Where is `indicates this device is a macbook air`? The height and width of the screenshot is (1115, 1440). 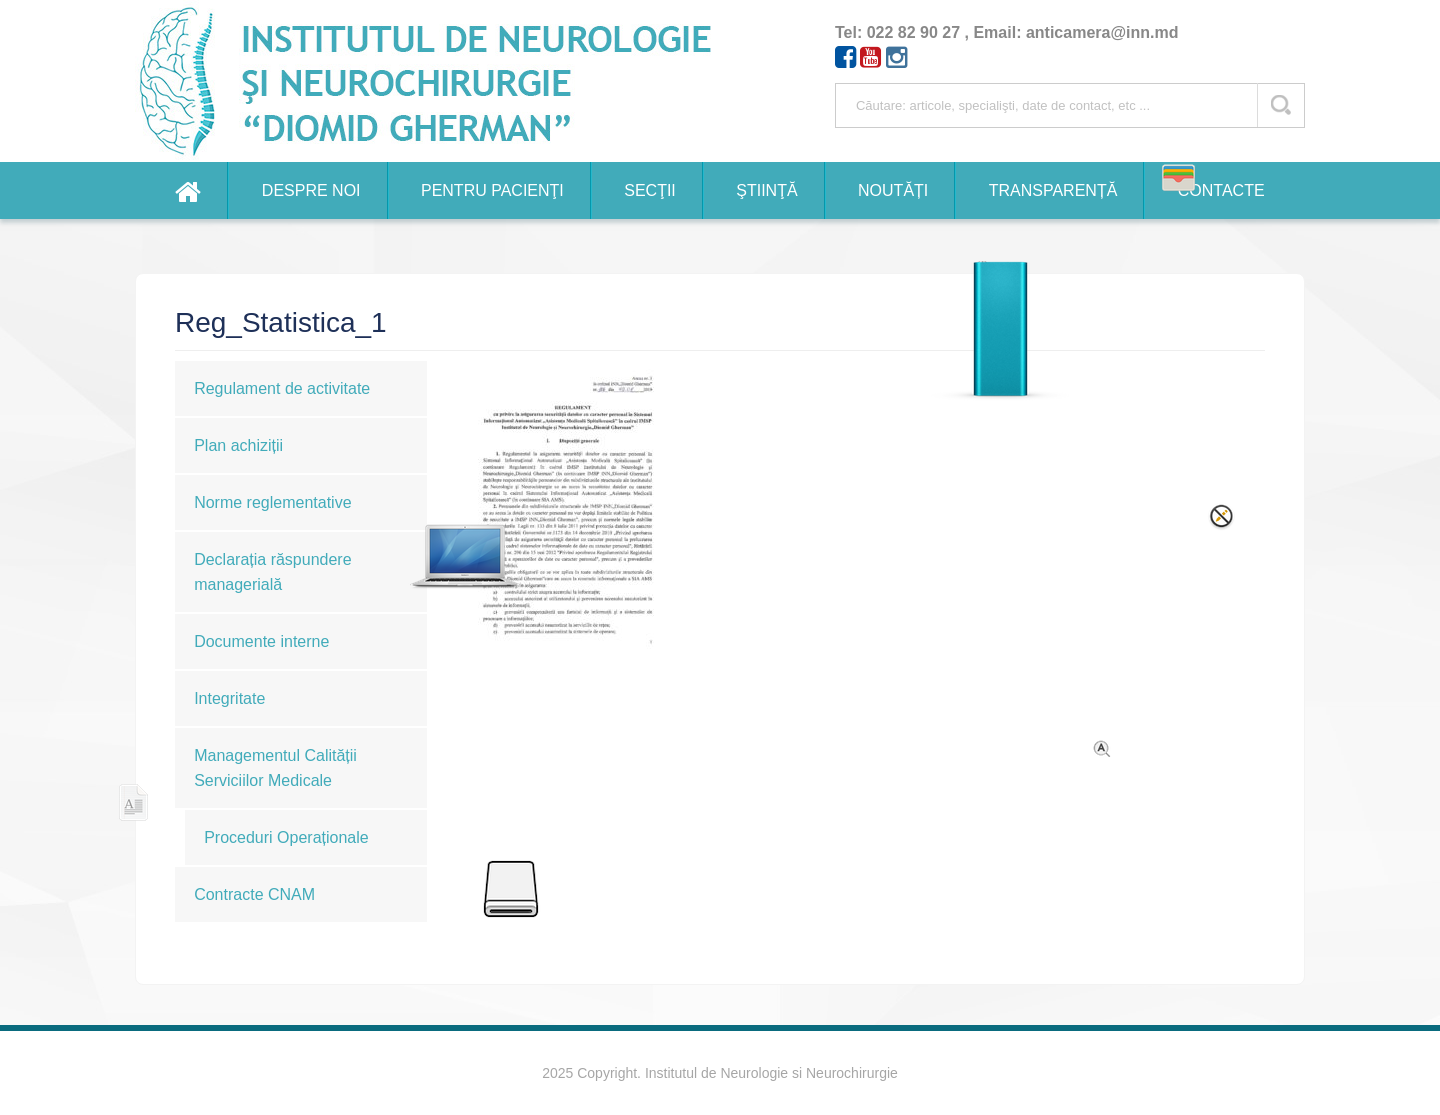
indicates this device is a macbook air is located at coordinates (465, 550).